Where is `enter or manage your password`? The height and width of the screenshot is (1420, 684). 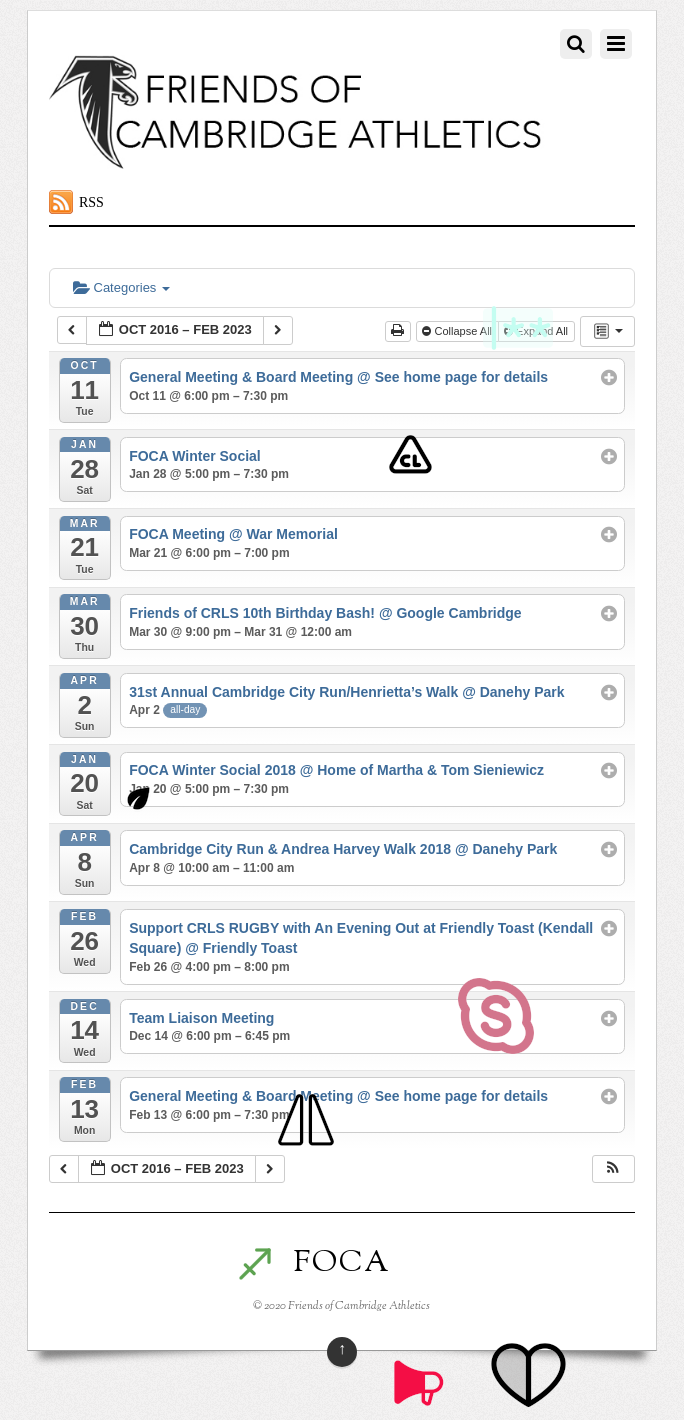 enter or manage your password is located at coordinates (518, 328).